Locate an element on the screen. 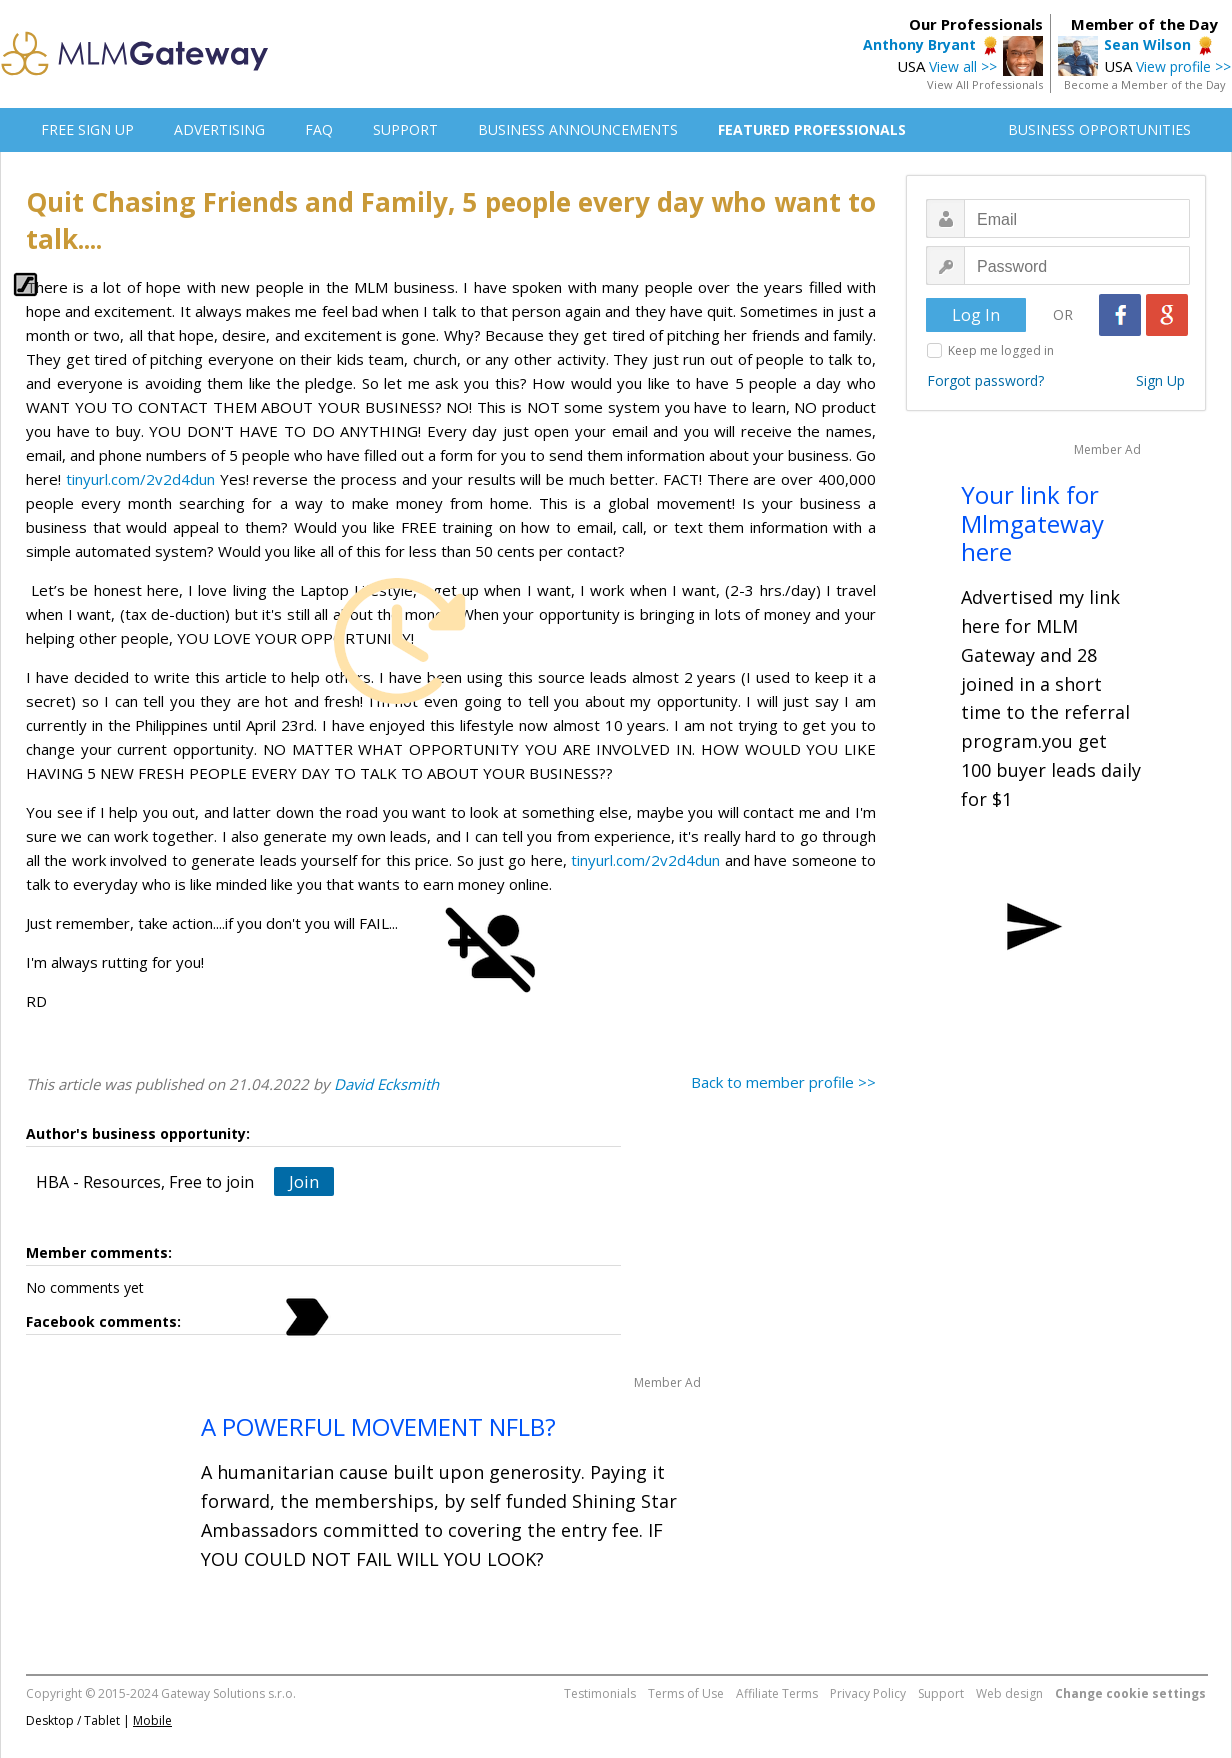 This screenshot has height=1758, width=1232. mark a message or item as important is located at coordinates (305, 1317).